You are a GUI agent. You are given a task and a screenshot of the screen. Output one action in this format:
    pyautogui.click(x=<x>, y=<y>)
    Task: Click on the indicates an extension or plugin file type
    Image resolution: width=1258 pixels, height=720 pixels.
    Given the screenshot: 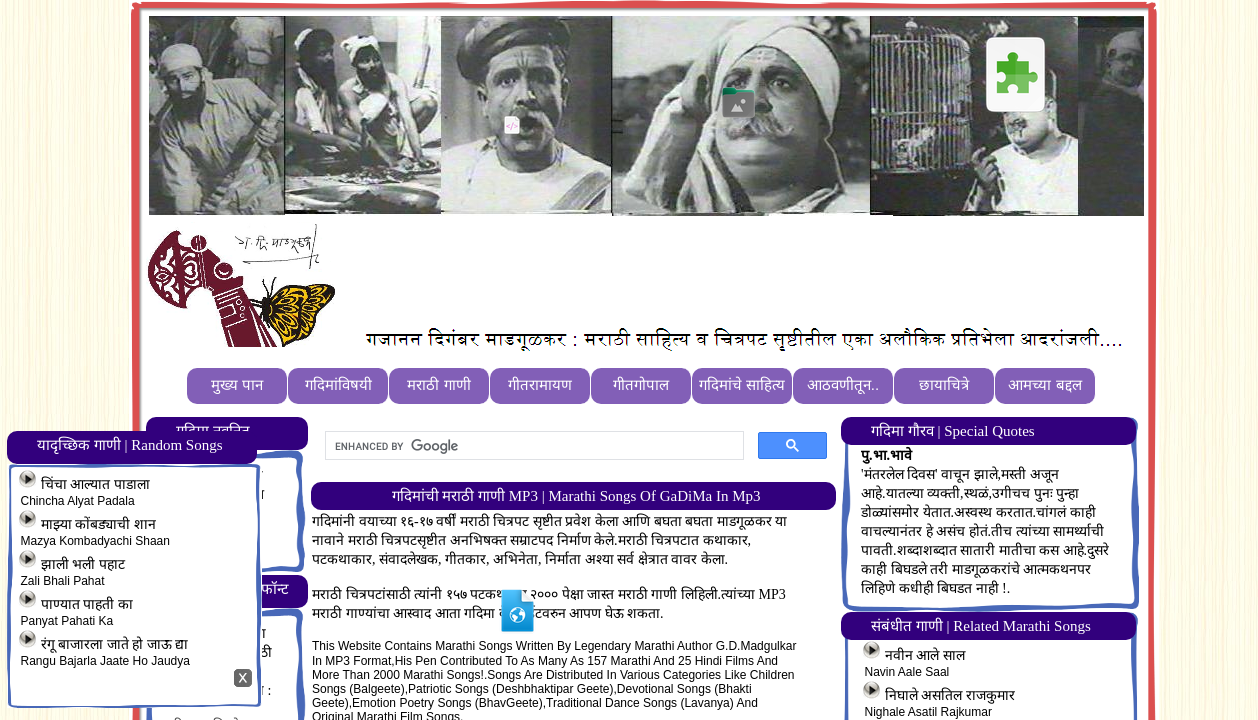 What is the action you would take?
    pyautogui.click(x=1015, y=74)
    